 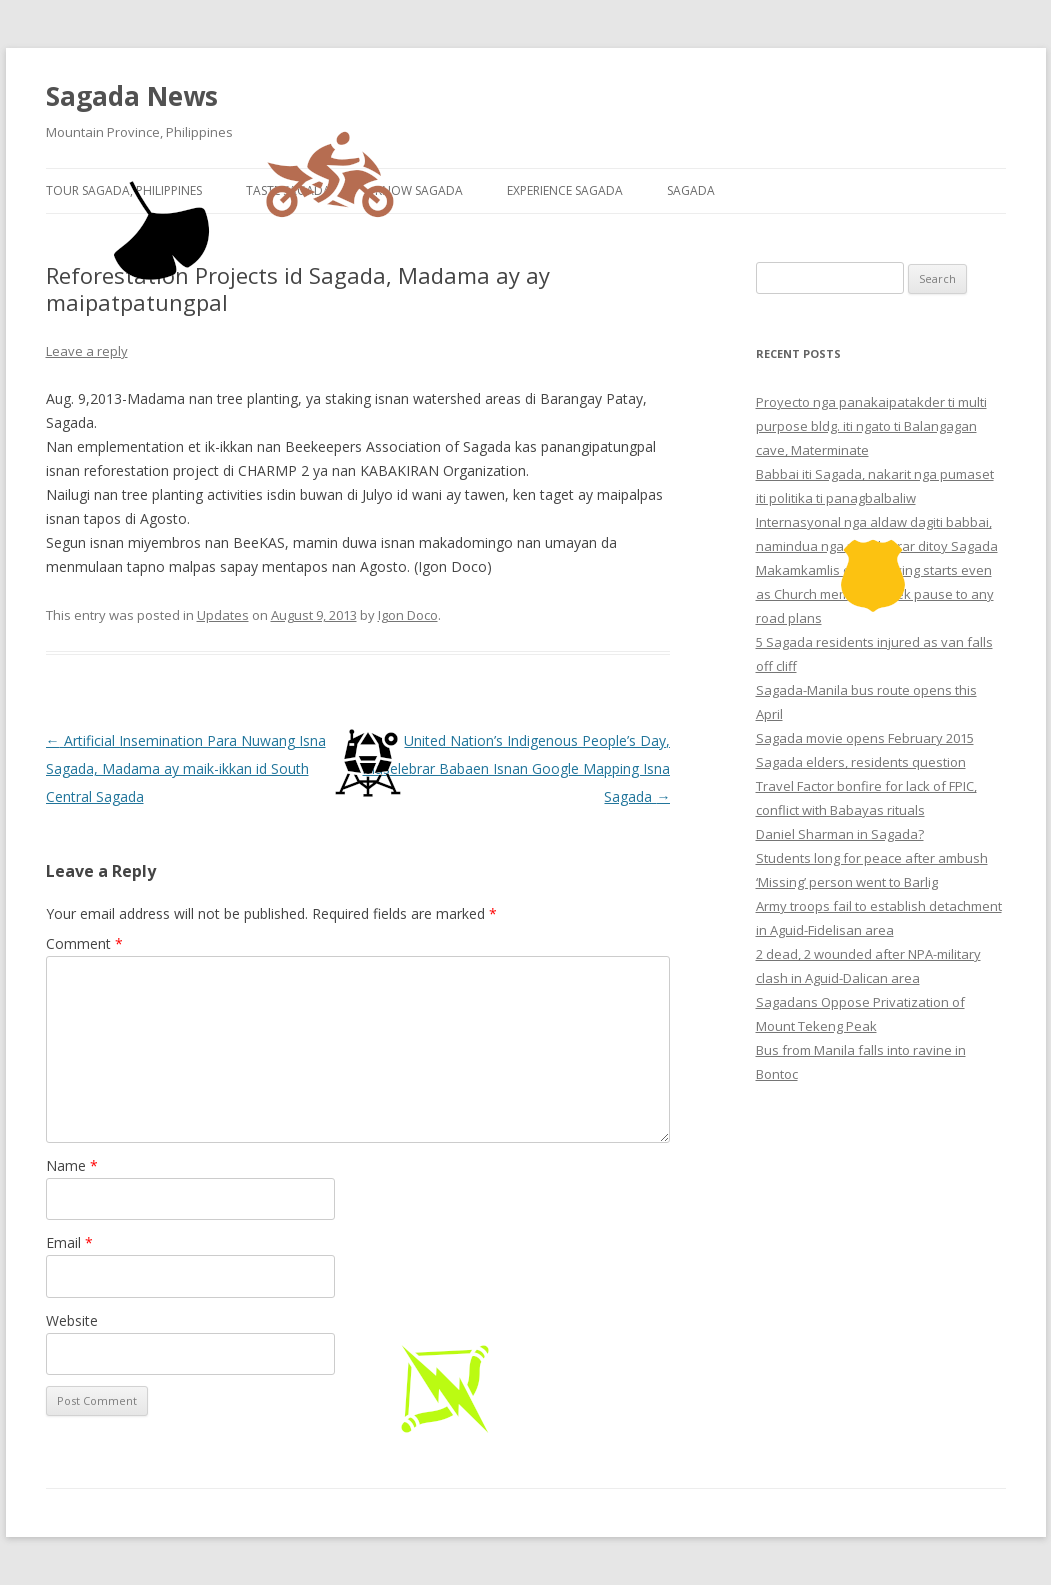 What do you see at coordinates (327, 170) in the screenshot?
I see `select motorcycle or racing bike vehicle` at bounding box center [327, 170].